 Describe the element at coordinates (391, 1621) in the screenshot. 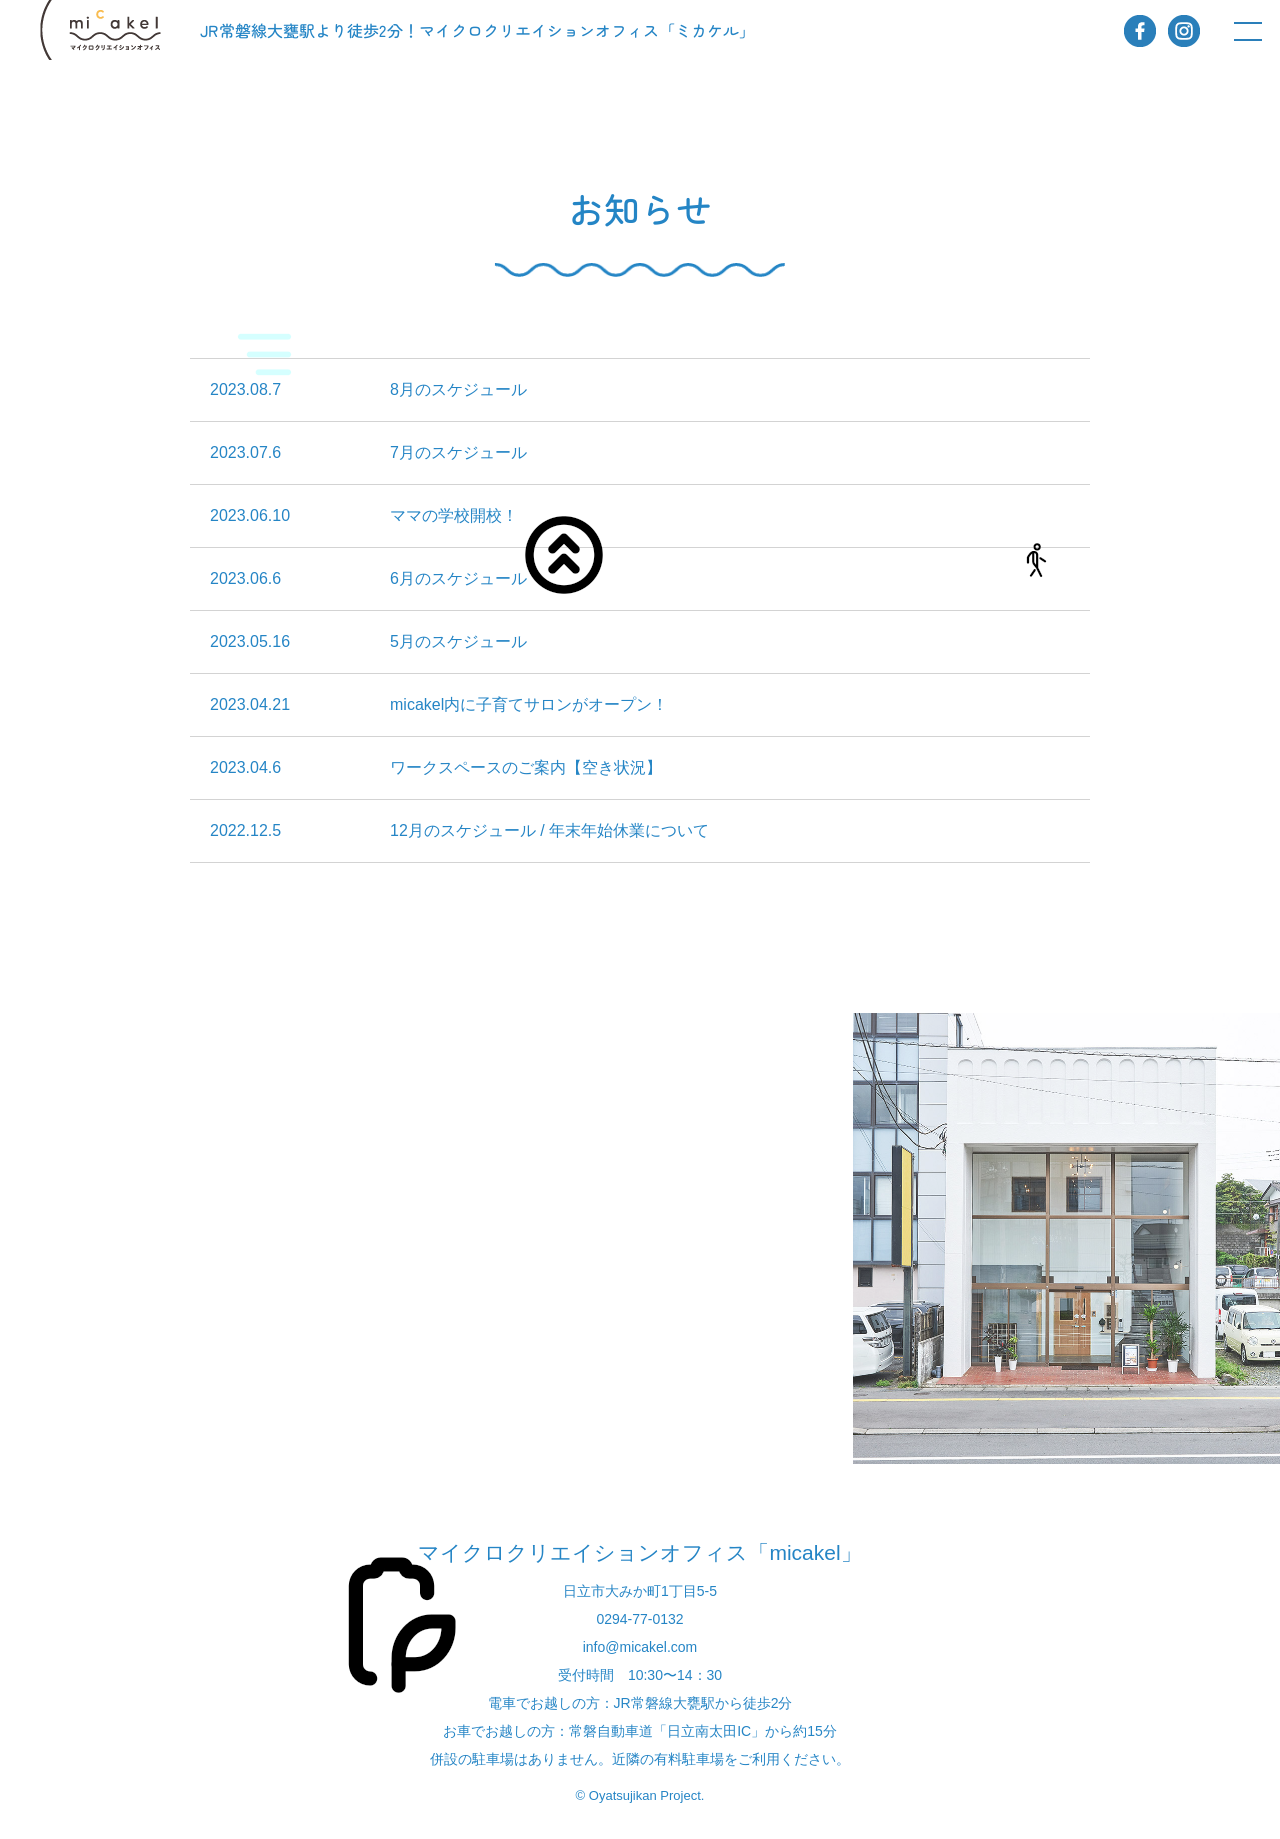

I see `battery eco mode enabled` at that location.